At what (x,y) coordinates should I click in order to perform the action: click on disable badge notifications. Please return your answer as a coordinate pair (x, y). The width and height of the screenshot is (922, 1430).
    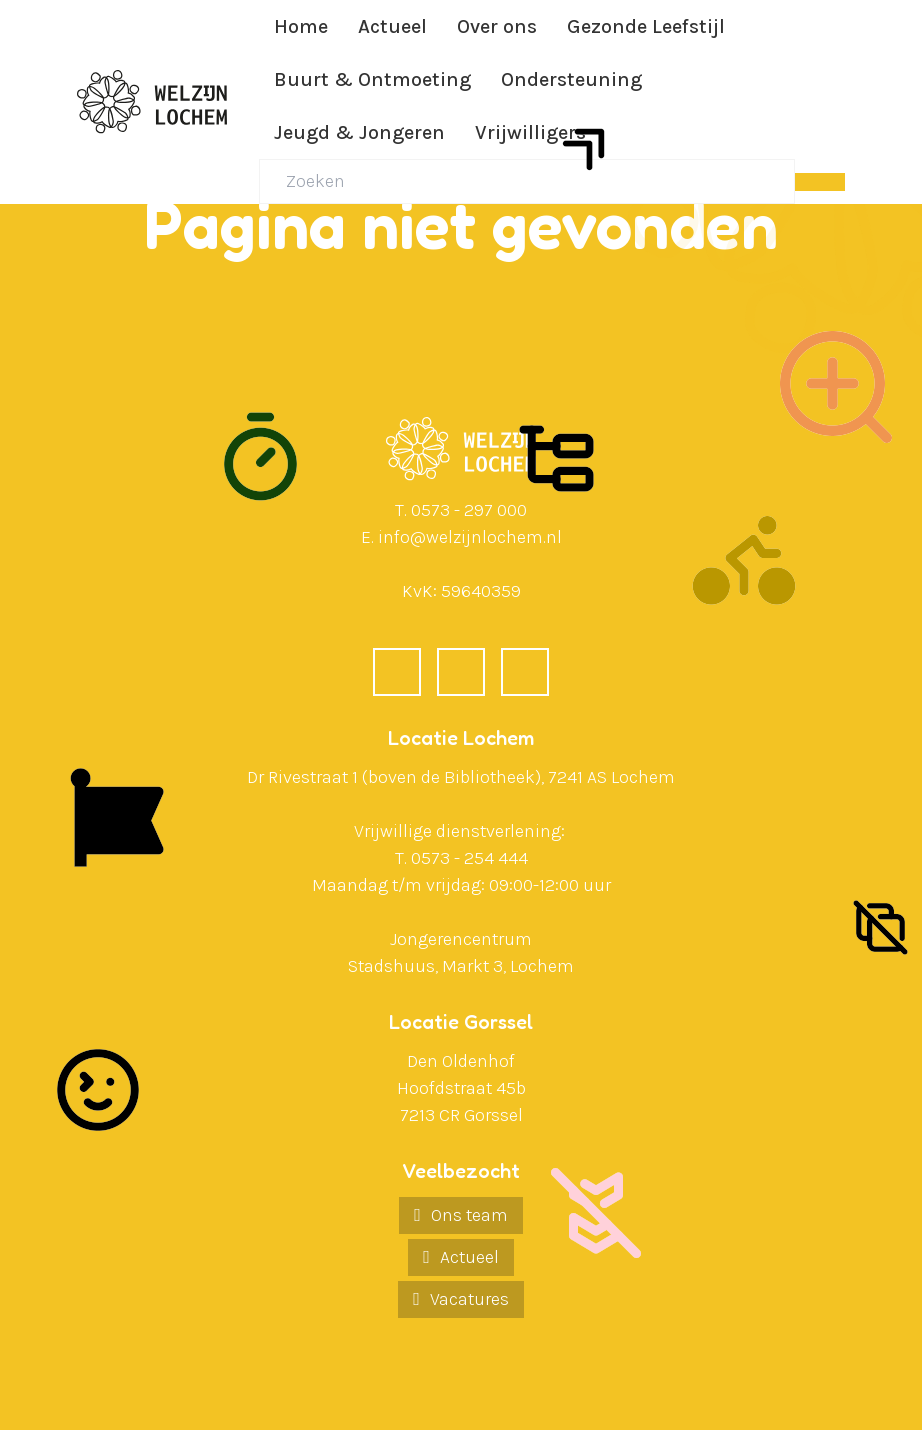
    Looking at the image, I should click on (596, 1213).